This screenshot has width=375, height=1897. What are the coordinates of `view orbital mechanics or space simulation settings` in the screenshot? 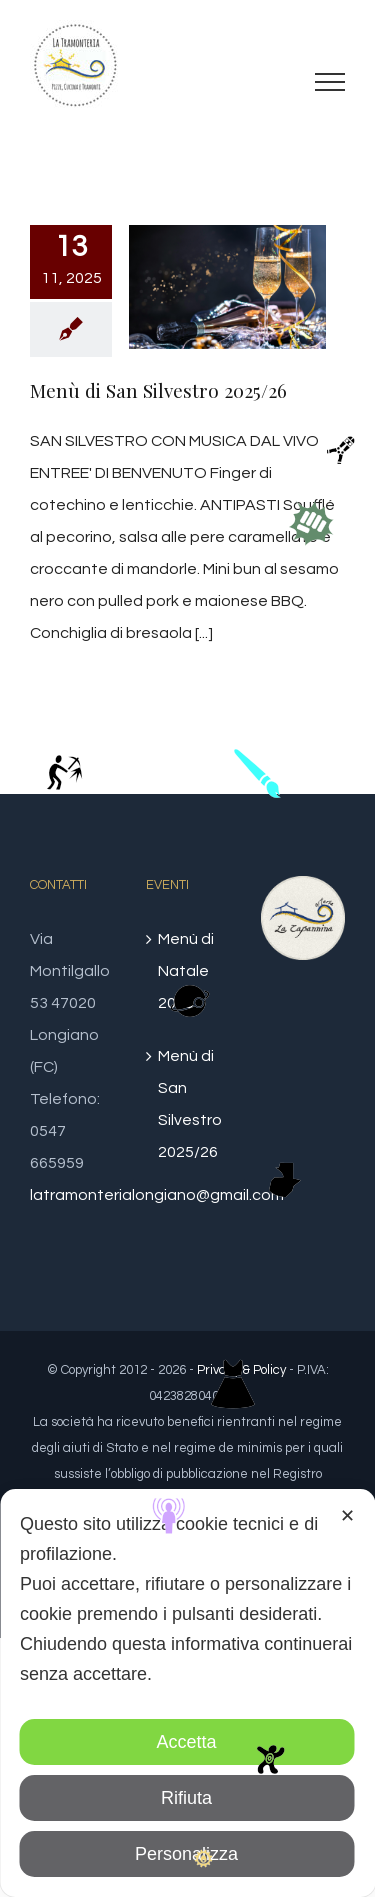 It's located at (190, 1001).